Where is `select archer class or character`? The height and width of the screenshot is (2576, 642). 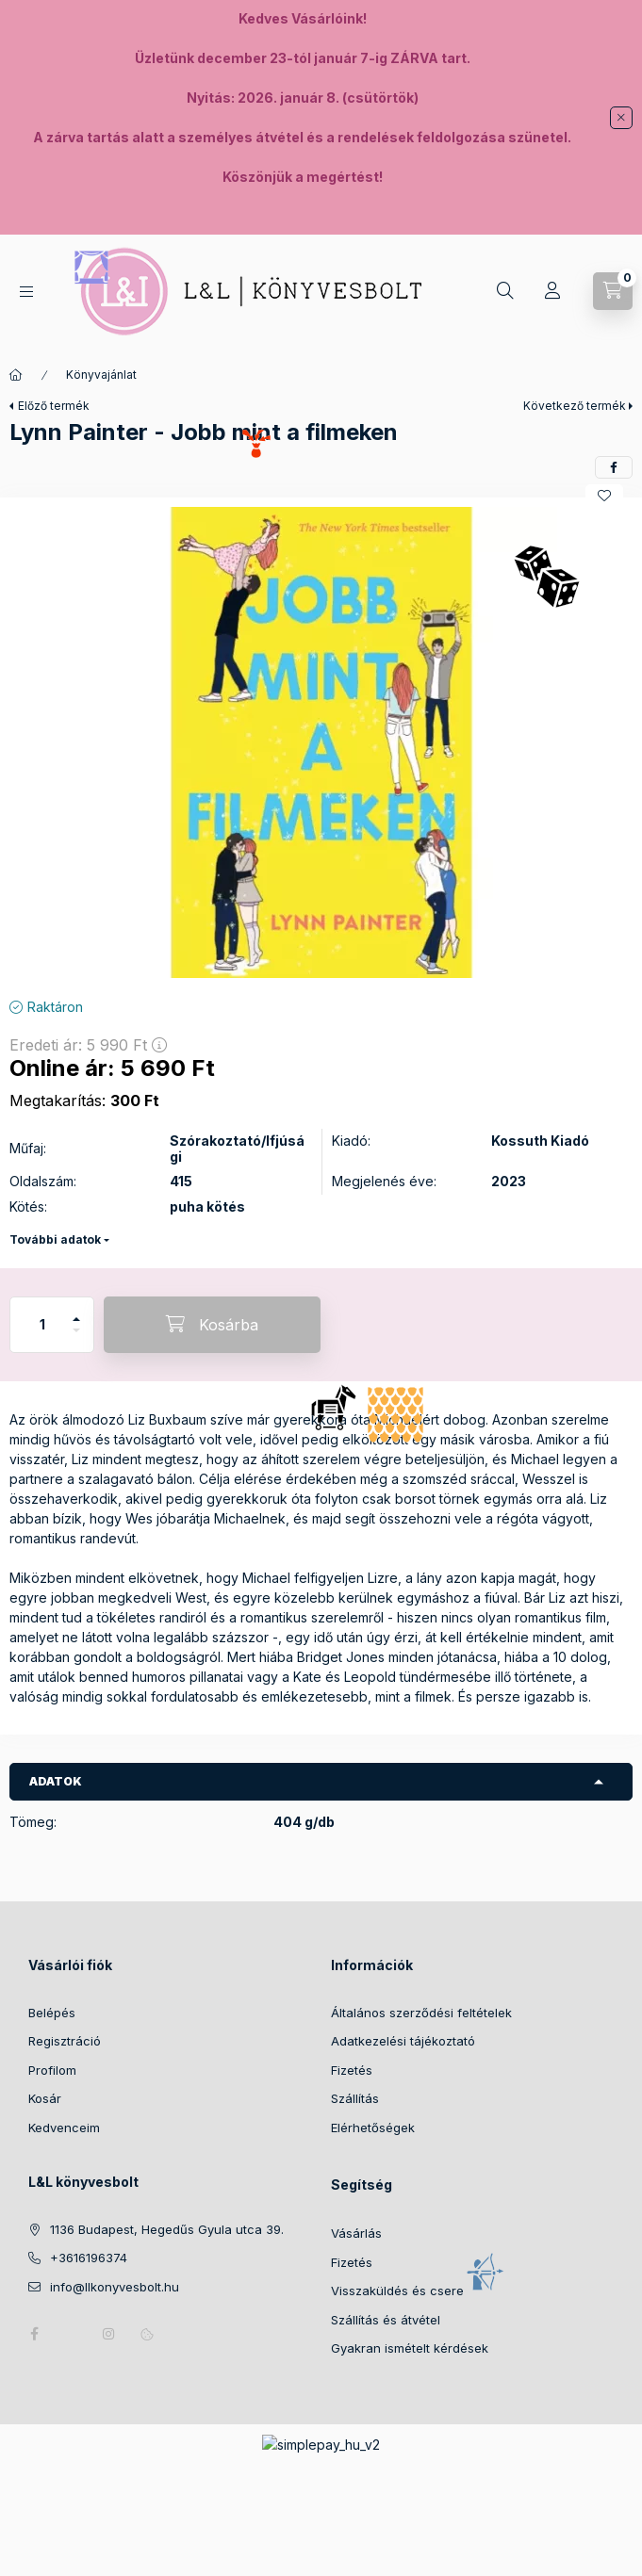 select archer class or character is located at coordinates (485, 2271).